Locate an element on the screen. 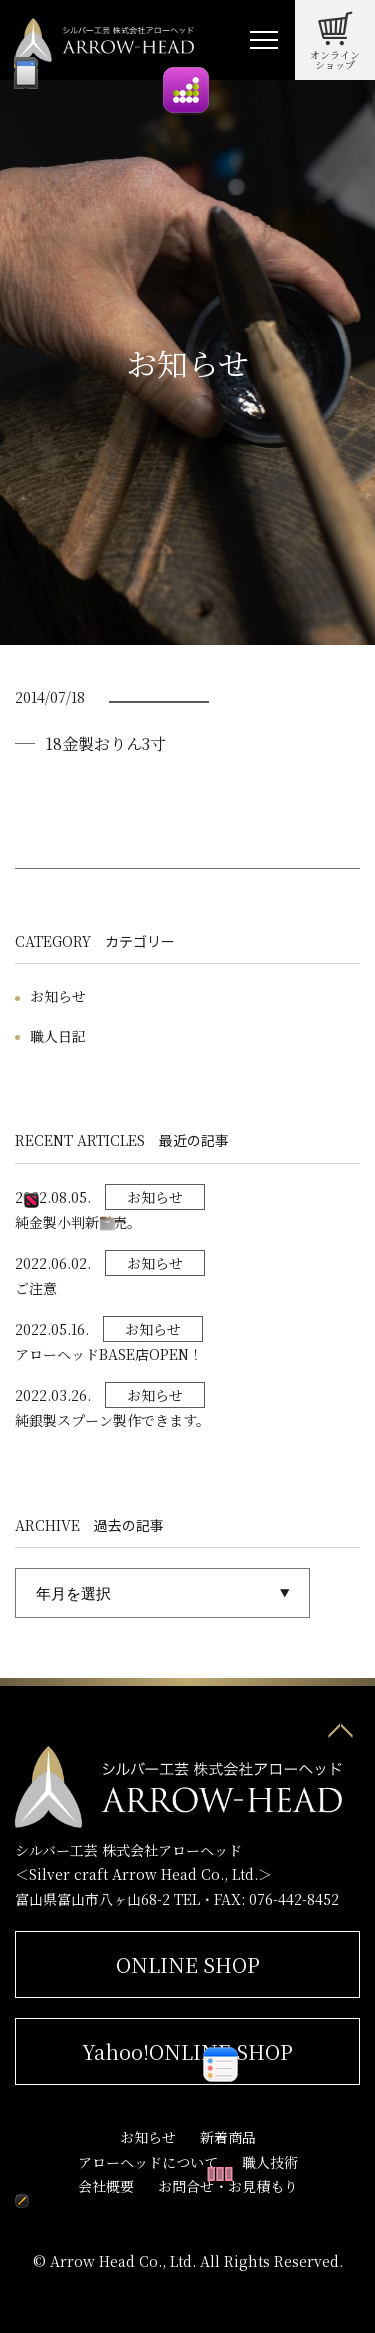 This screenshot has width=375, height=2333. access SD card or memory card storage is located at coordinates (26, 73).